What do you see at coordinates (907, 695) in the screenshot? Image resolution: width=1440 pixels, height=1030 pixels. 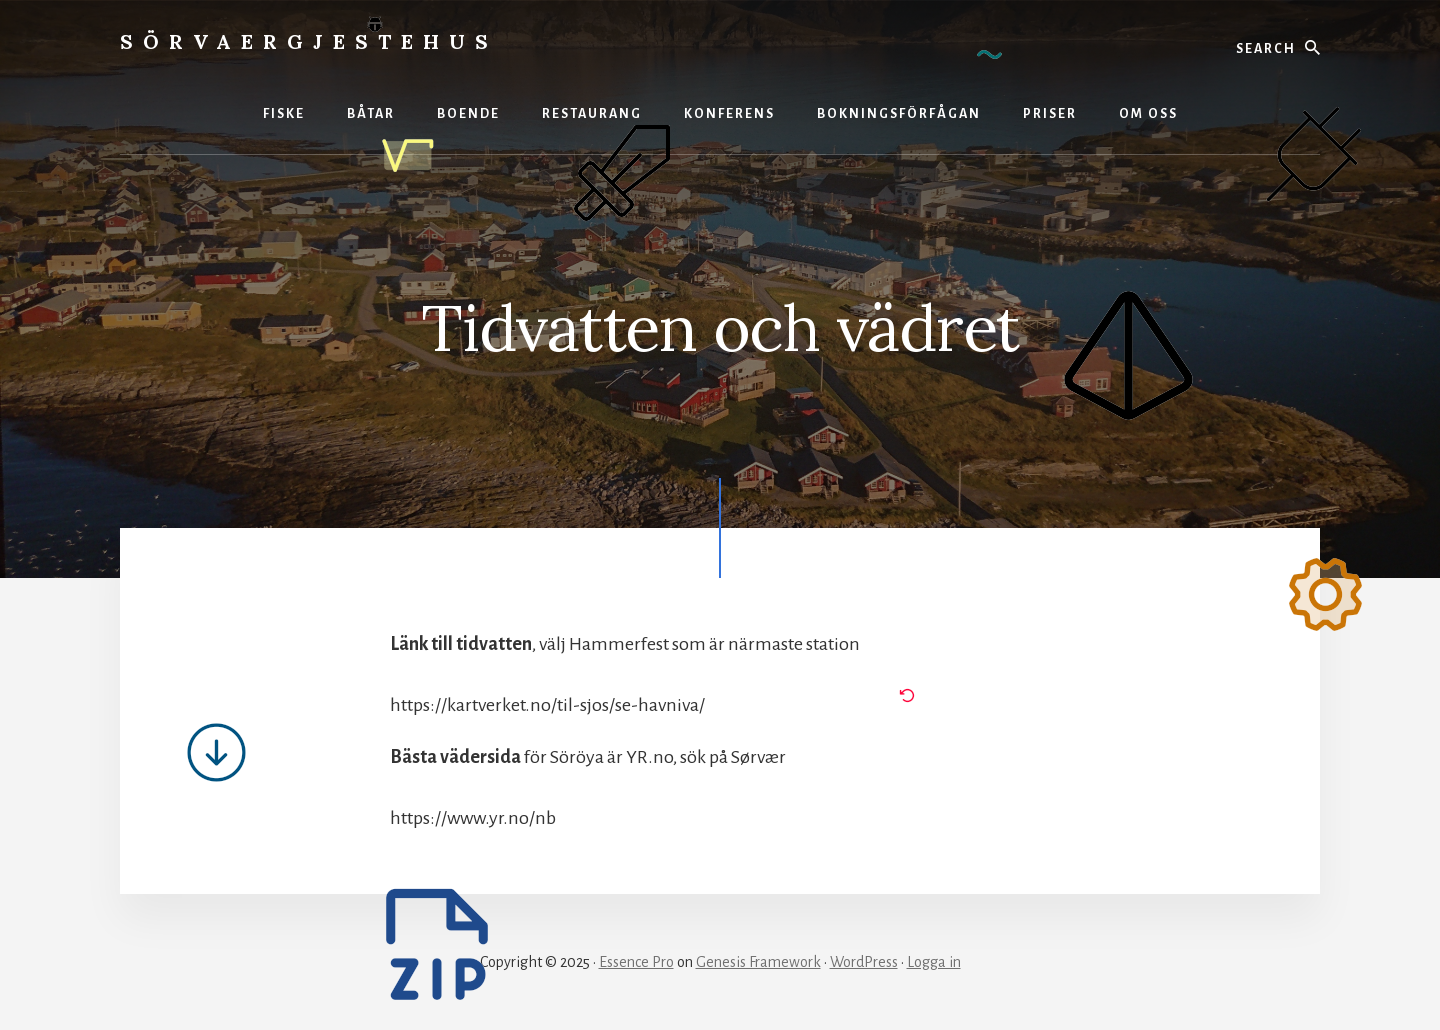 I see `undo the last action` at bounding box center [907, 695].